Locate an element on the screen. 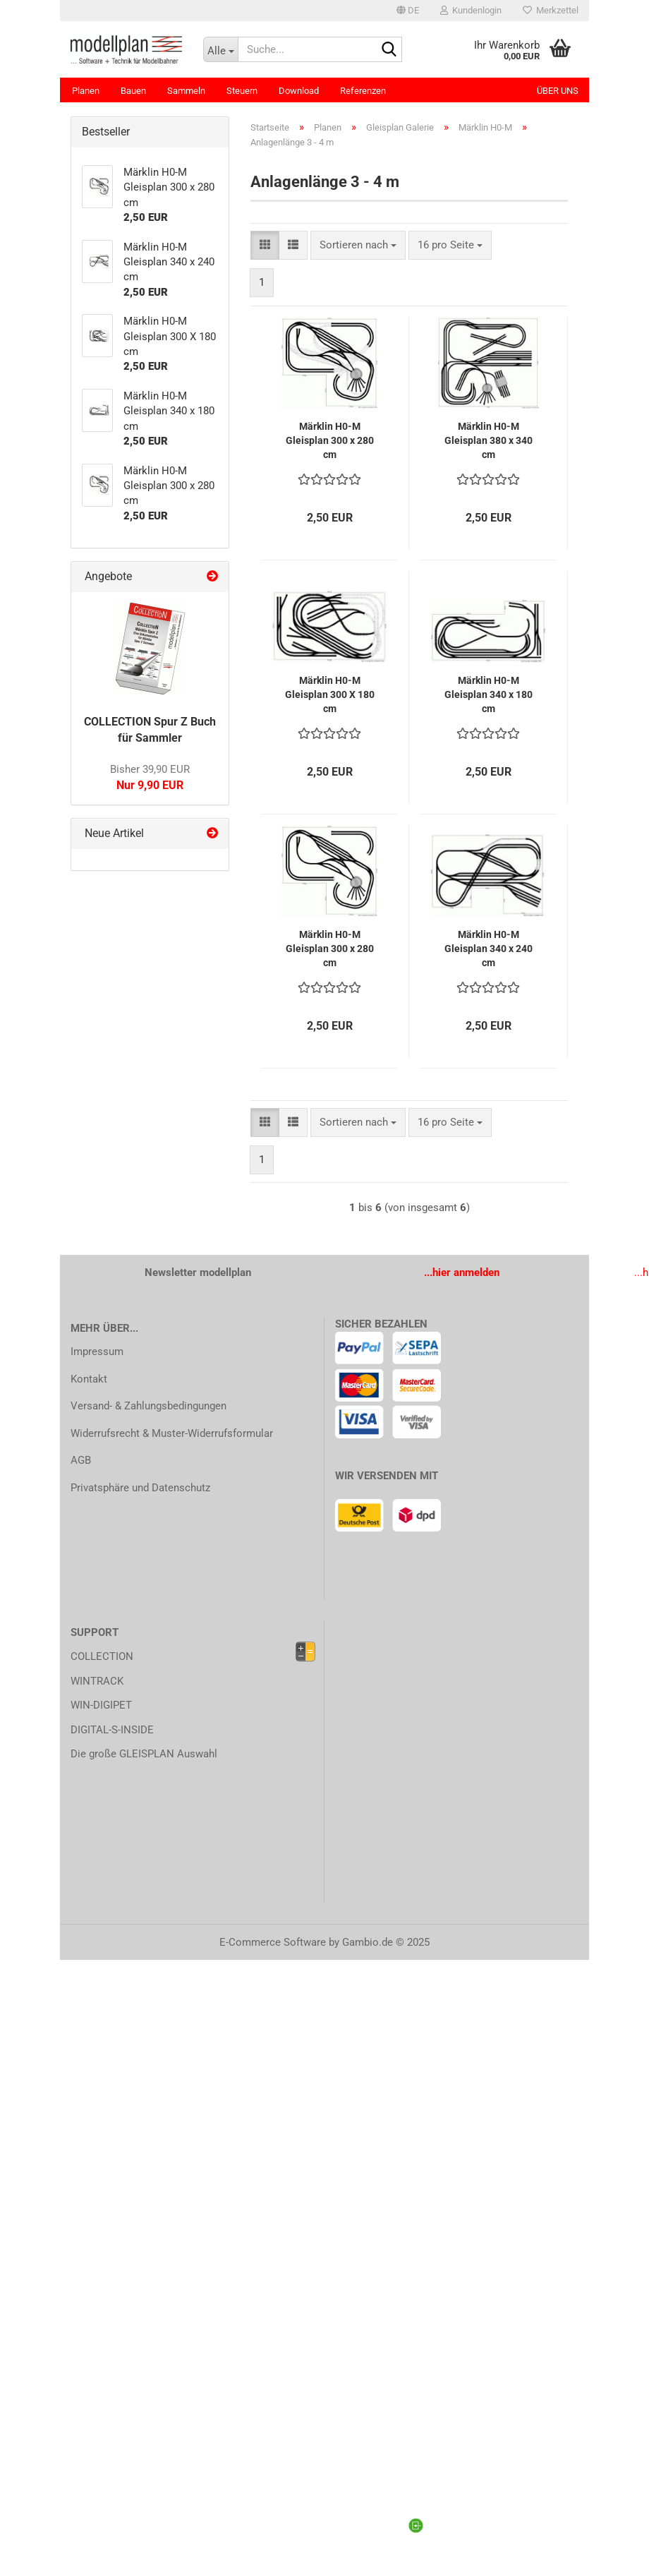 This screenshot has width=649, height=2576. log out of the current user session is located at coordinates (416, 2525).